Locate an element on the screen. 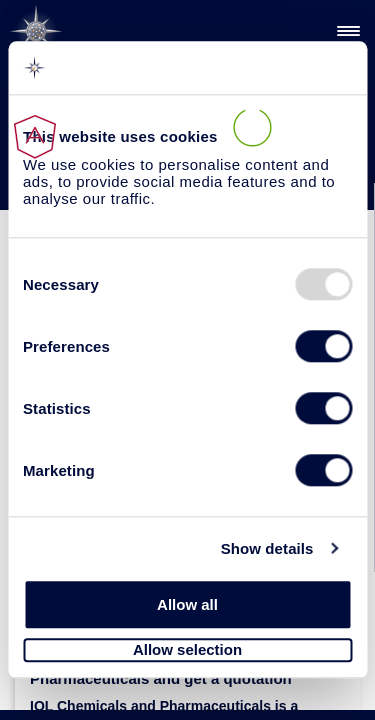  Angular framework logo is located at coordinates (35, 136).